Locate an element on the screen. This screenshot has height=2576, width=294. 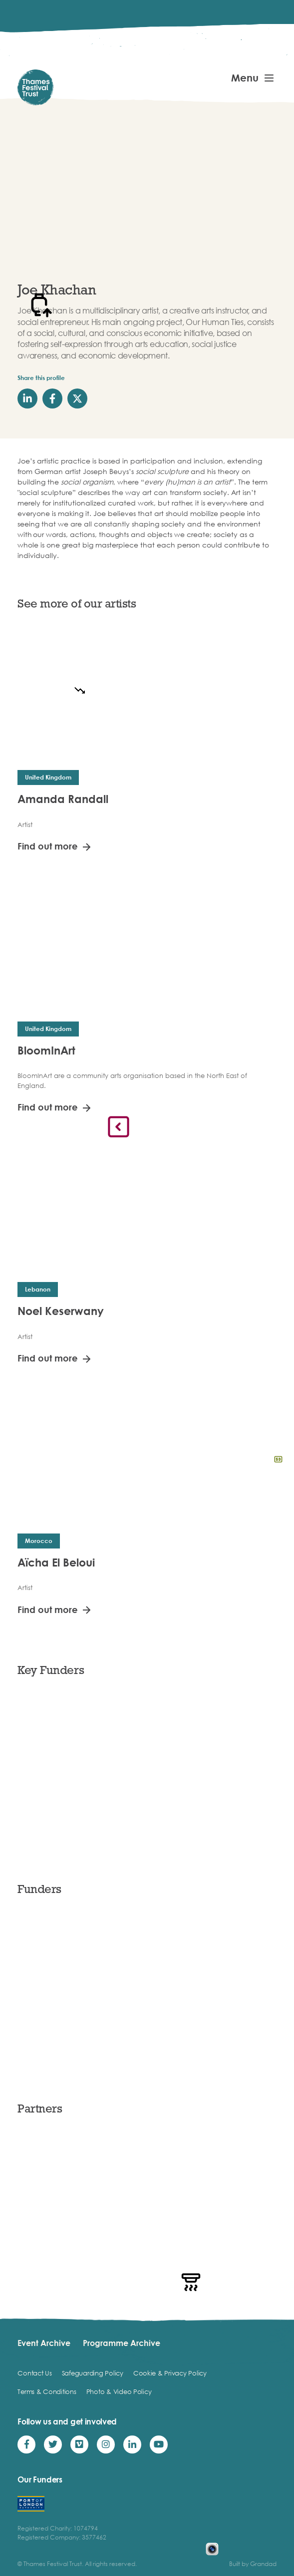
smoke detector alert or status indicator is located at coordinates (191, 2282).